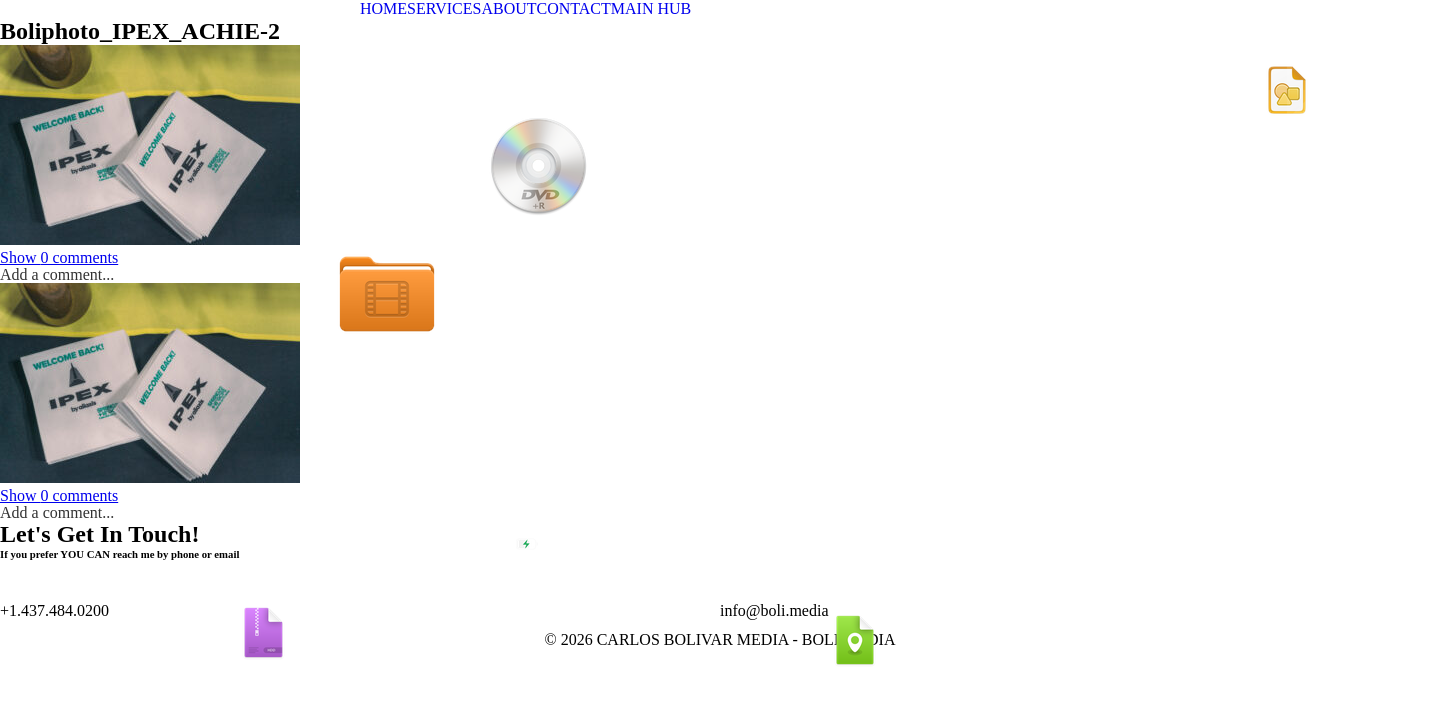  What do you see at coordinates (538, 167) in the screenshot?
I see `DVD+R disc media type indicator` at bounding box center [538, 167].